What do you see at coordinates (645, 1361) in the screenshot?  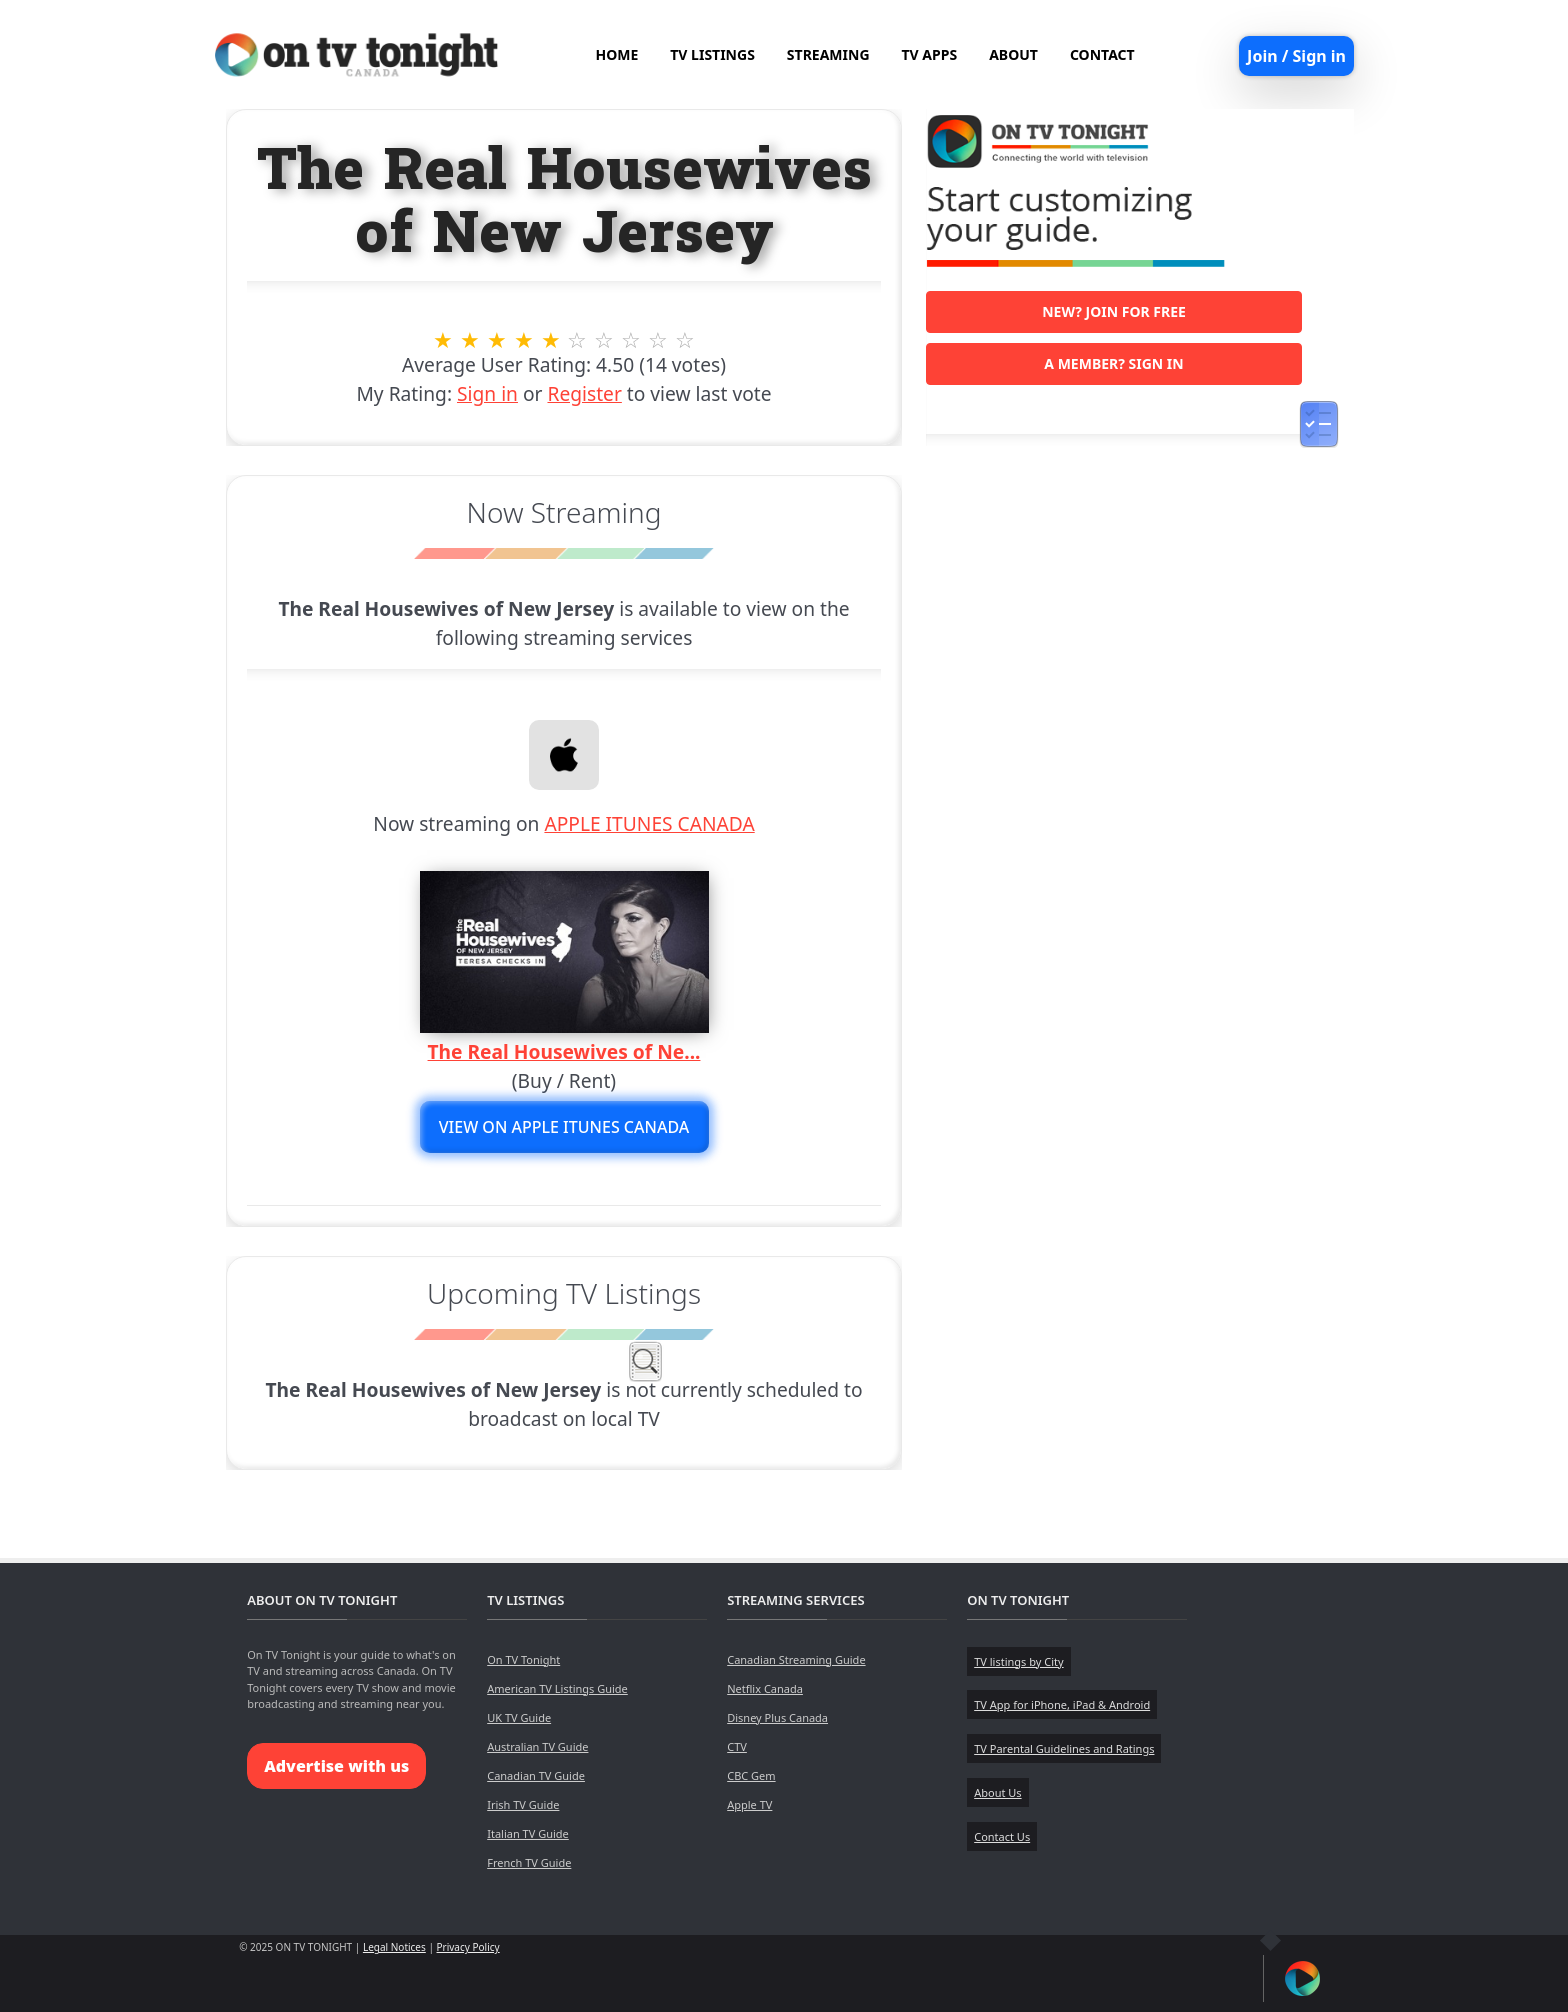 I see `open the log viewer application` at bounding box center [645, 1361].